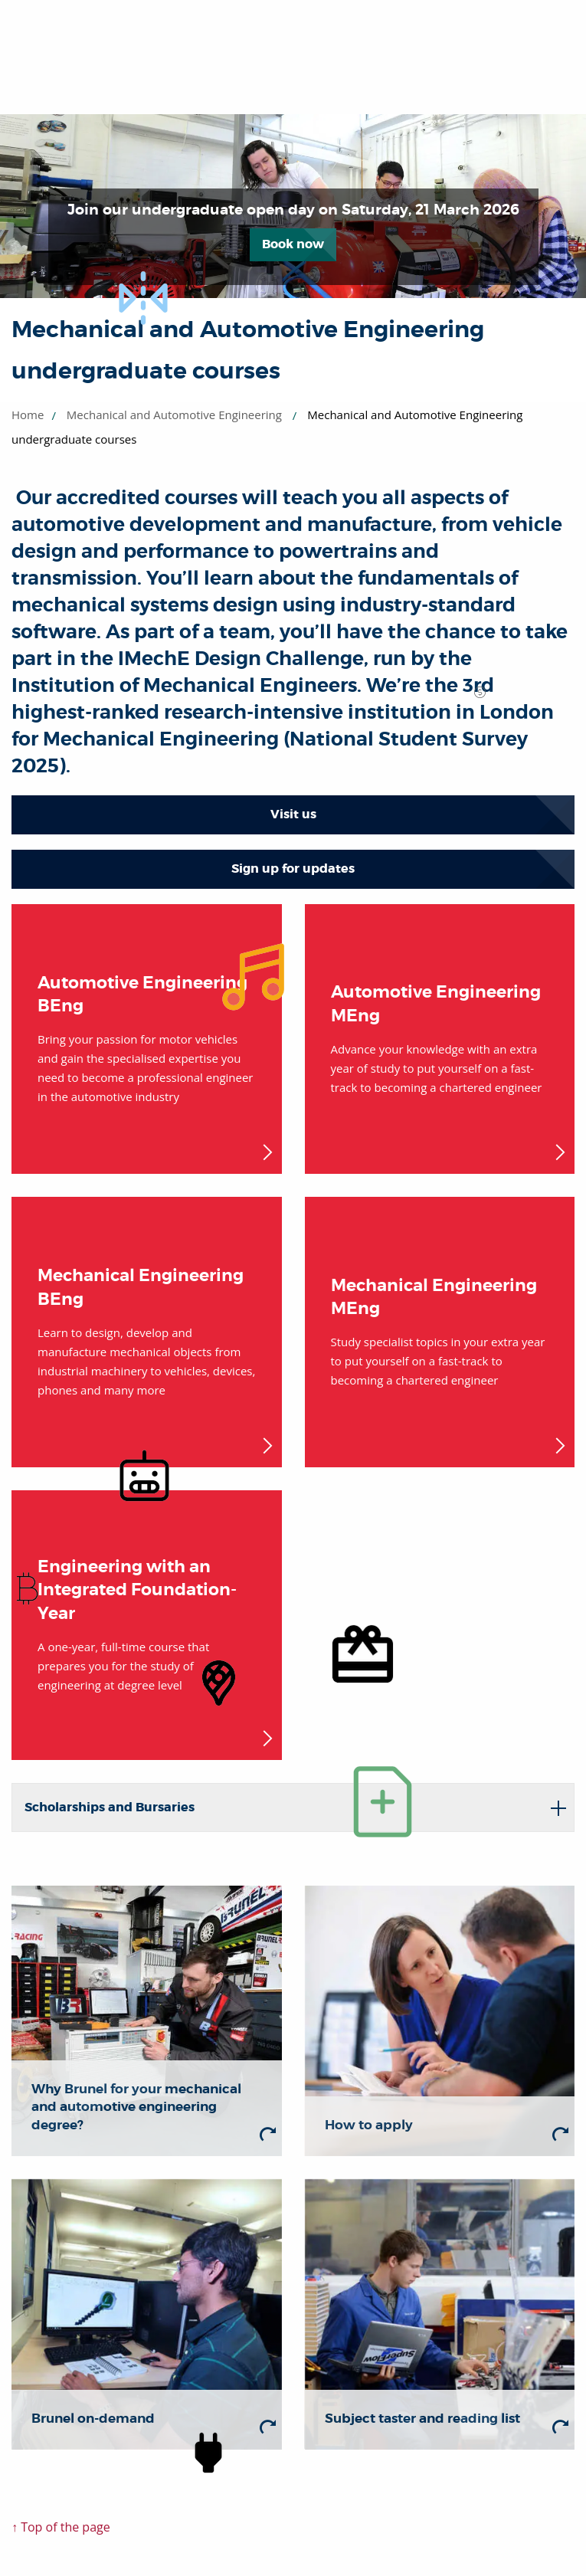 The height and width of the screenshot is (2576, 586). I want to click on redeem a gift card or voucher, so click(362, 1655).